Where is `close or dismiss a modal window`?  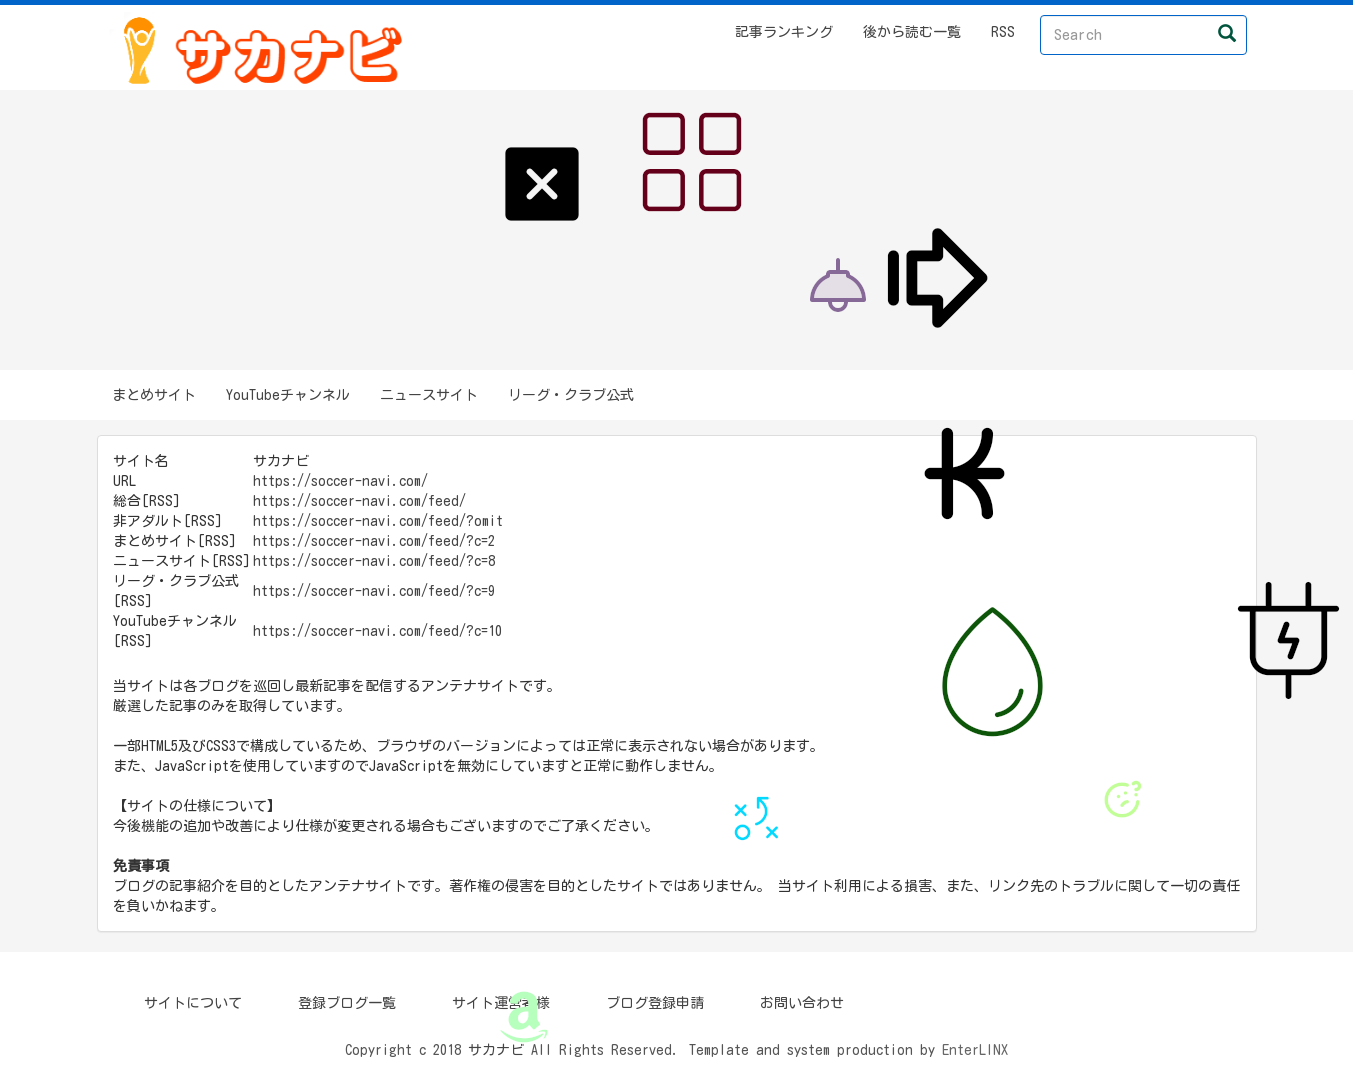 close or dismiss a modal window is located at coordinates (542, 184).